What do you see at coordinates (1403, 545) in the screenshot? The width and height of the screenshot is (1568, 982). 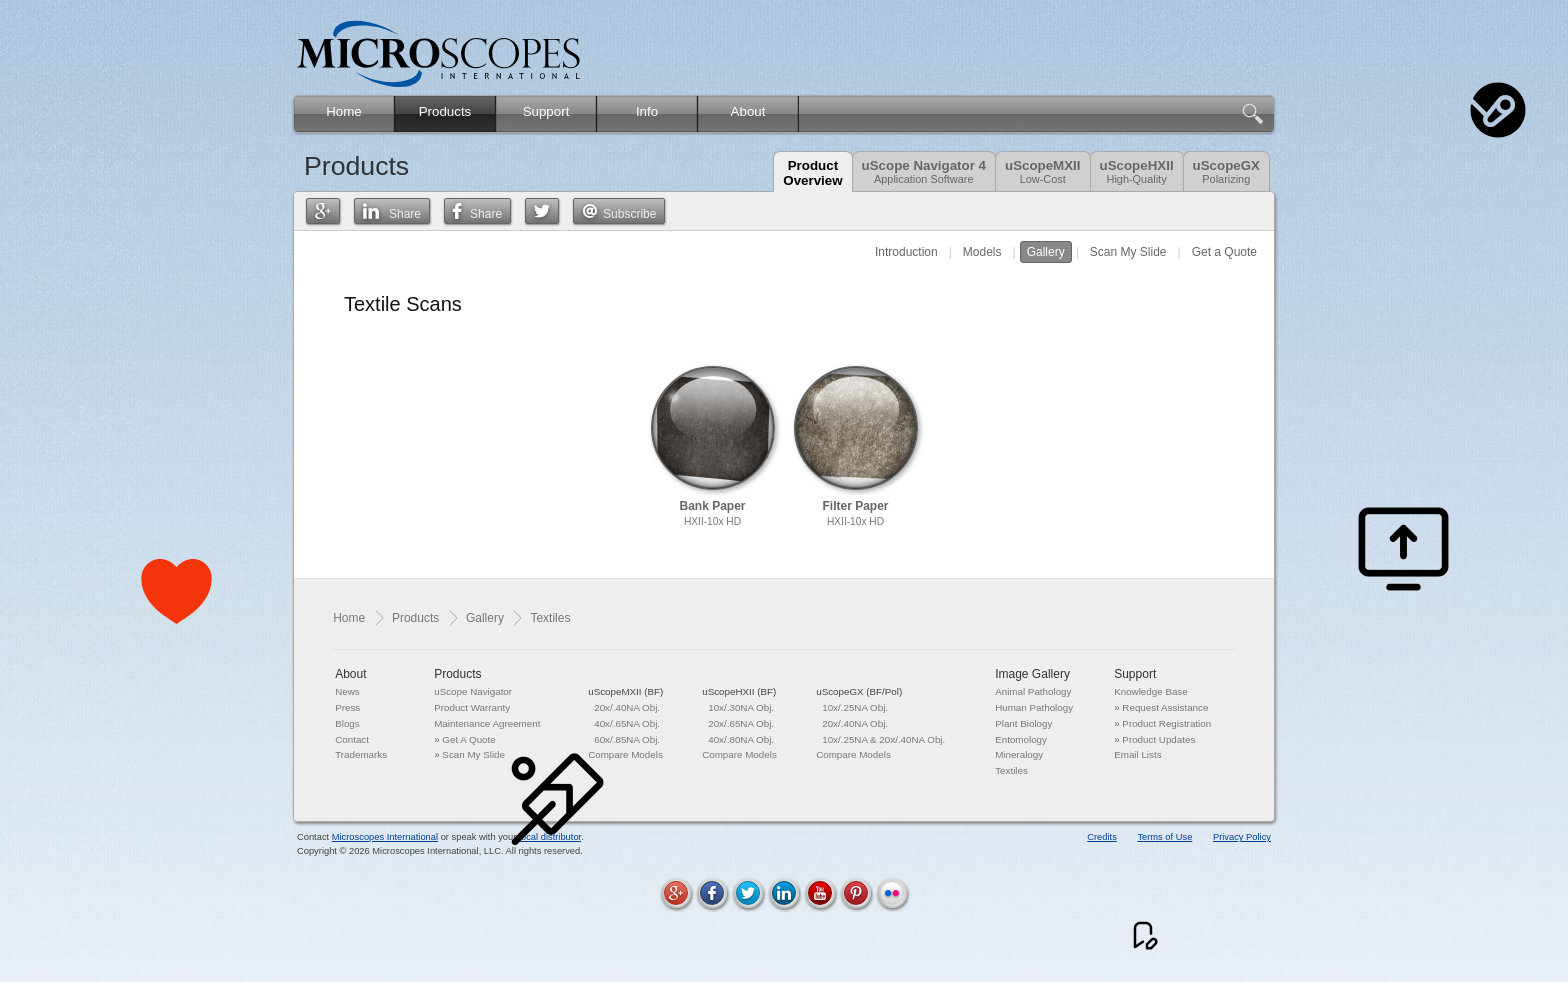 I see `upload file to desktop or monitor` at bounding box center [1403, 545].